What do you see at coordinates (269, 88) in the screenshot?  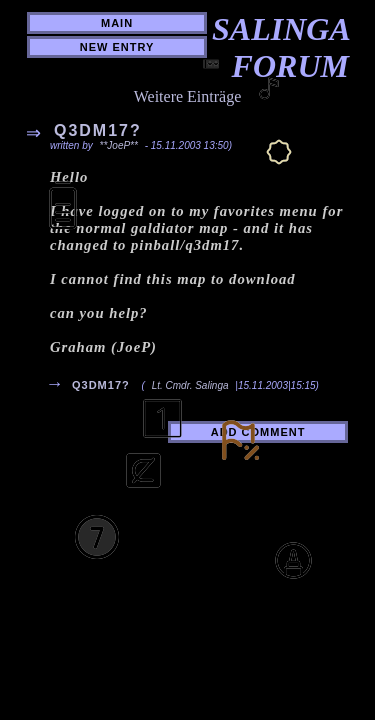 I see `access music or audio player` at bounding box center [269, 88].